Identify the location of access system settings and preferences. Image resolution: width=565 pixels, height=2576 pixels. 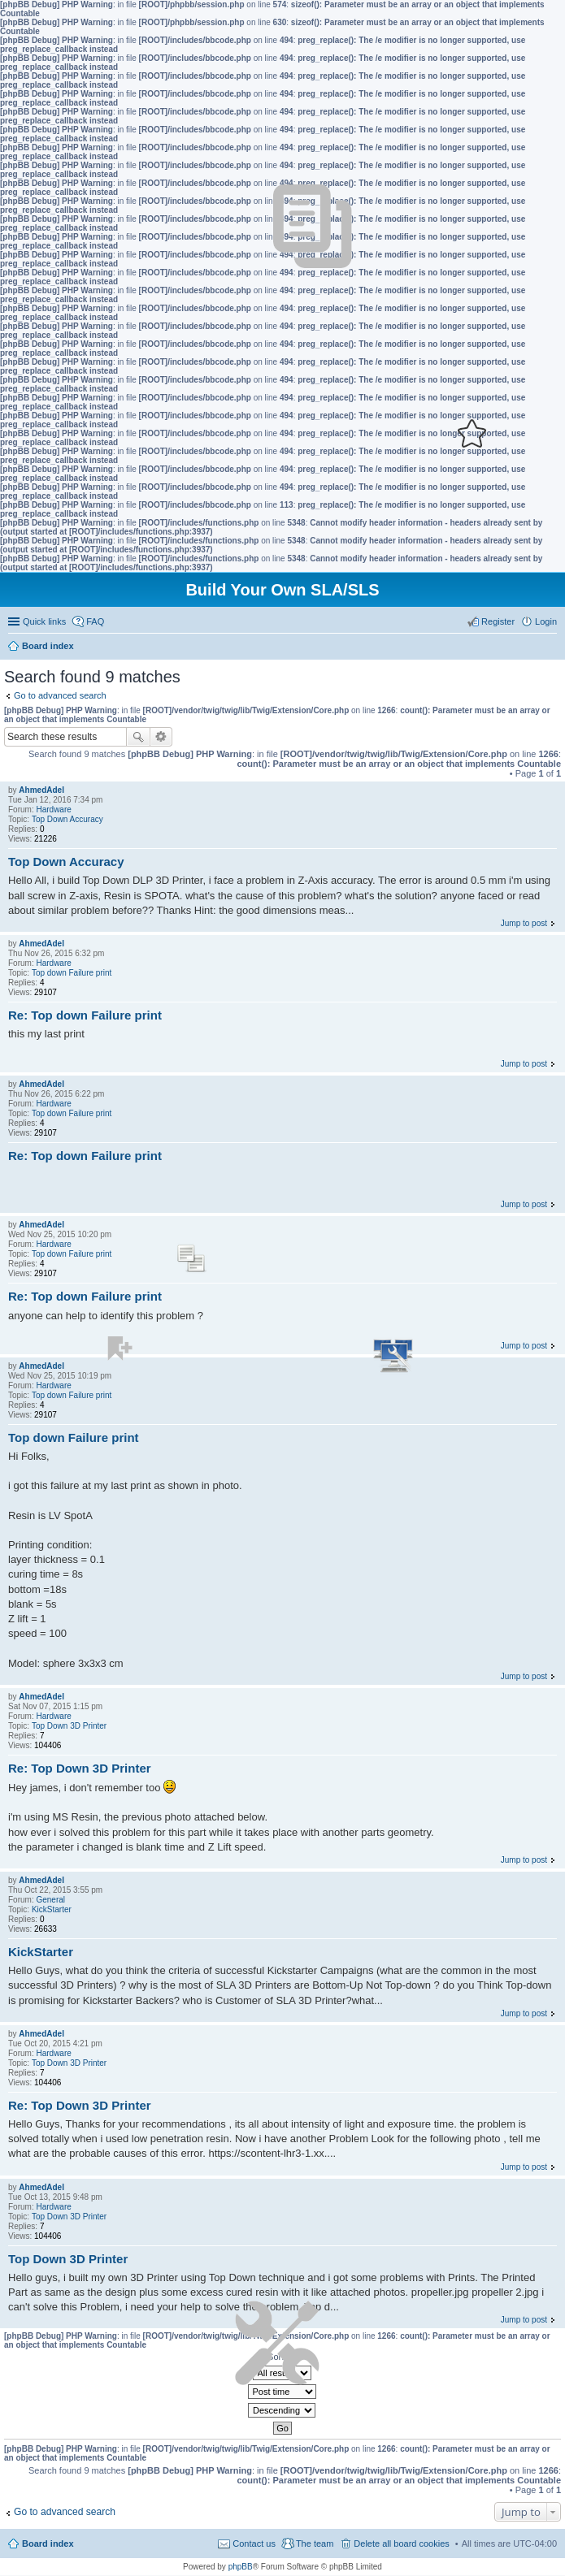
(277, 2343).